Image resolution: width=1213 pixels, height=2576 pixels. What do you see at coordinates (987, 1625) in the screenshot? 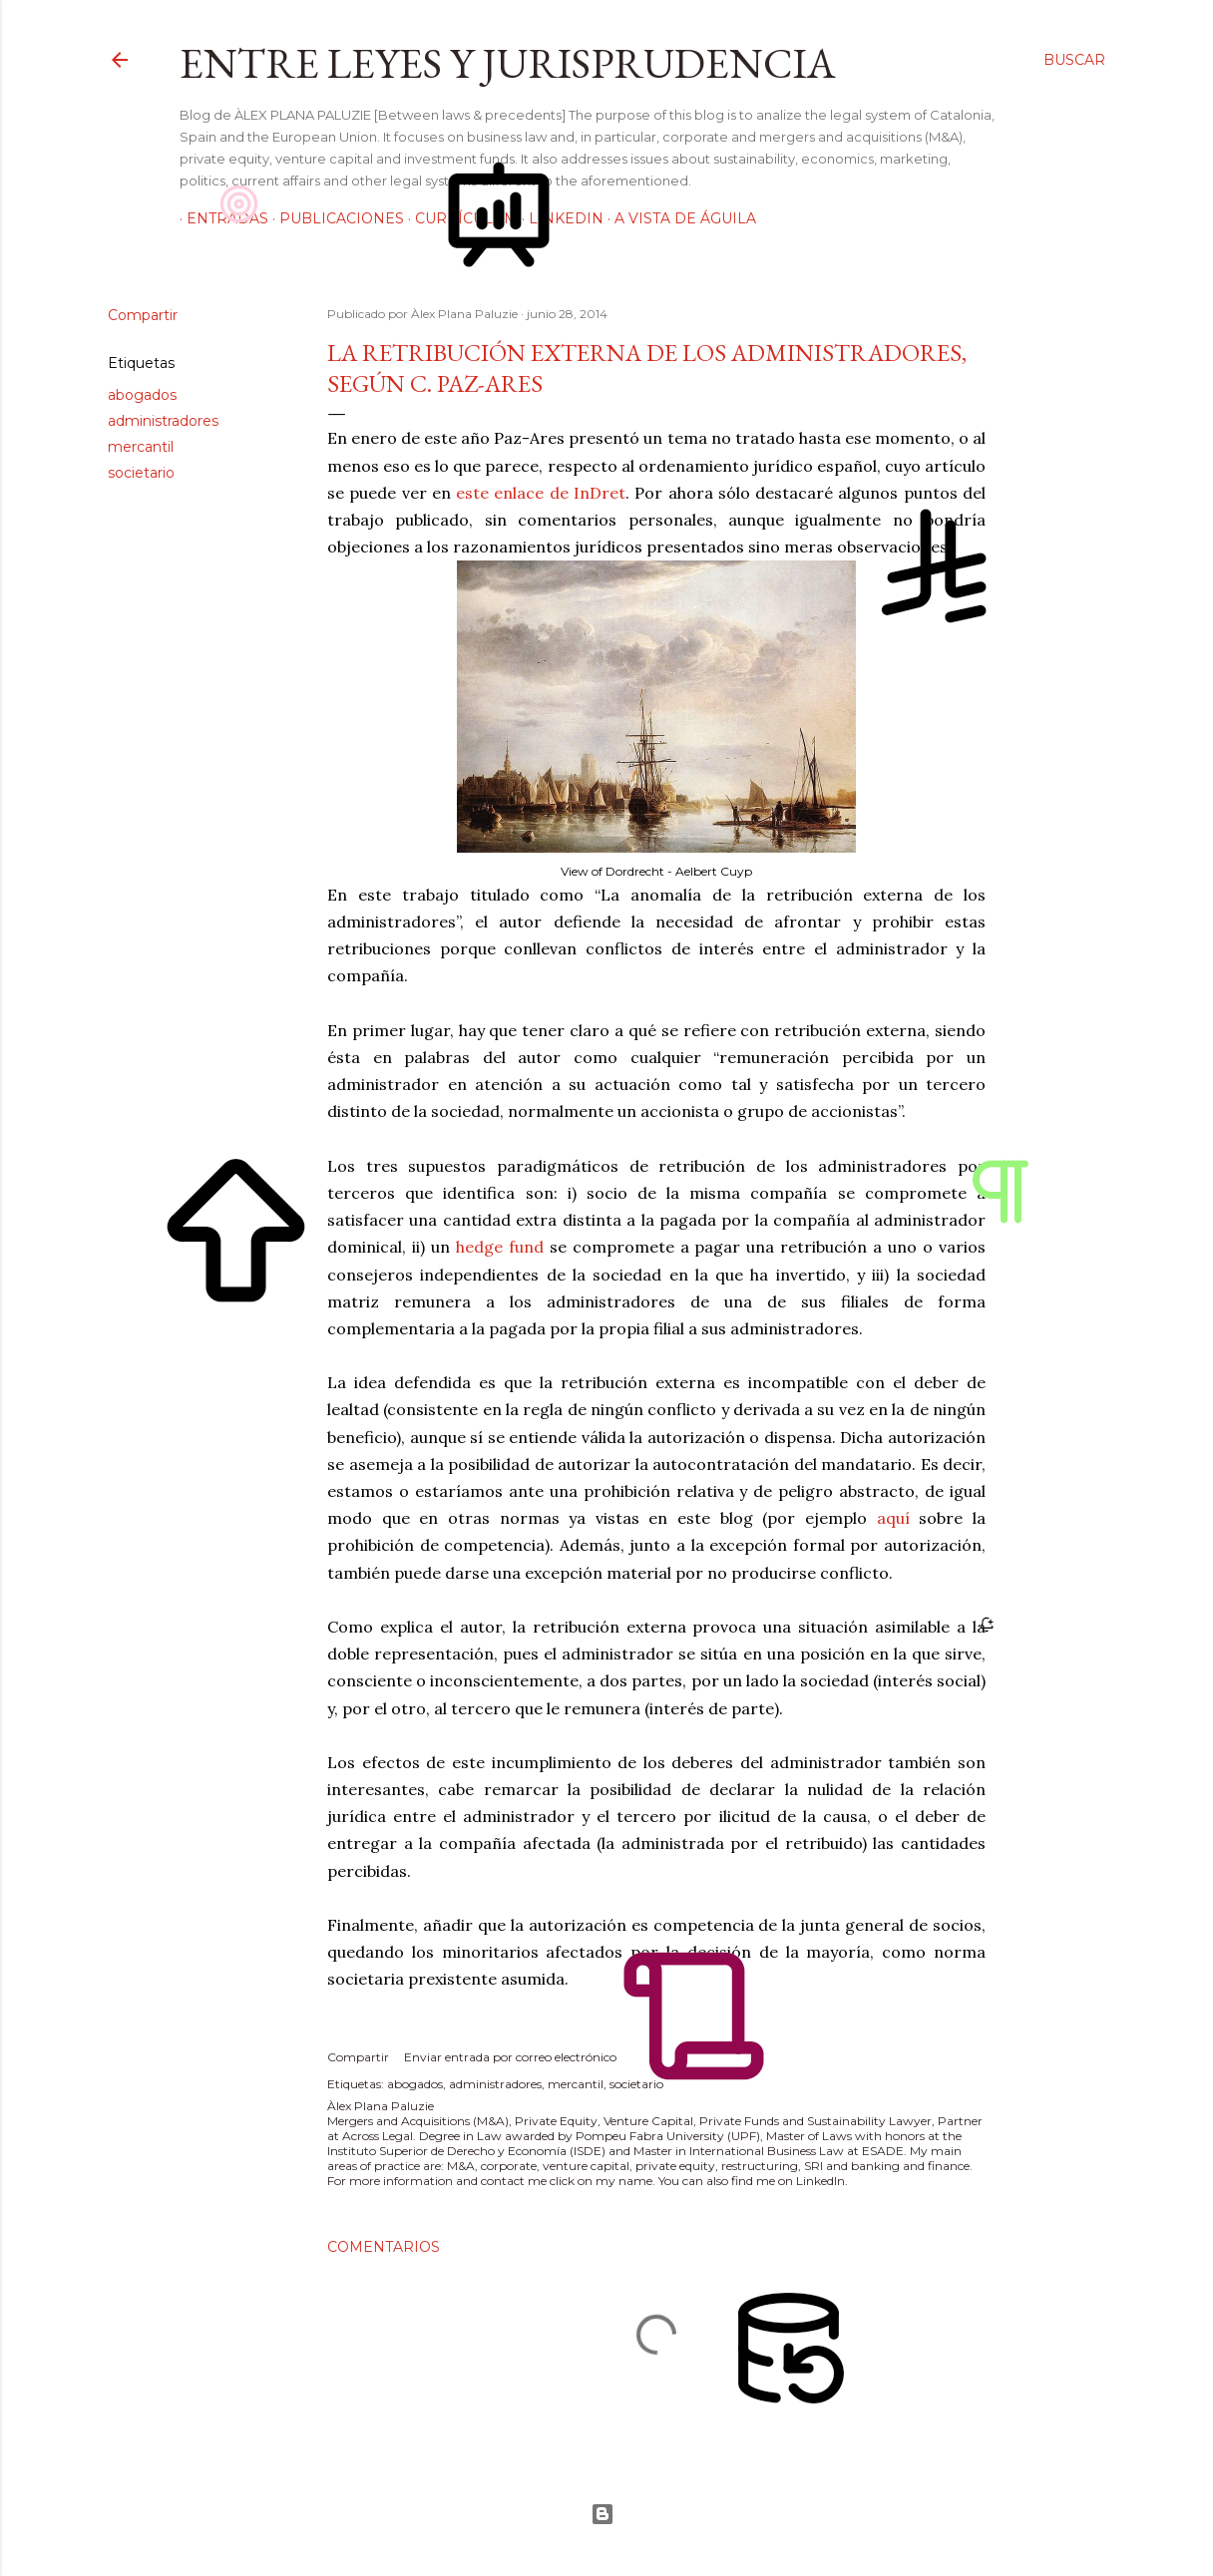
I see `add a new notification or alert` at bounding box center [987, 1625].